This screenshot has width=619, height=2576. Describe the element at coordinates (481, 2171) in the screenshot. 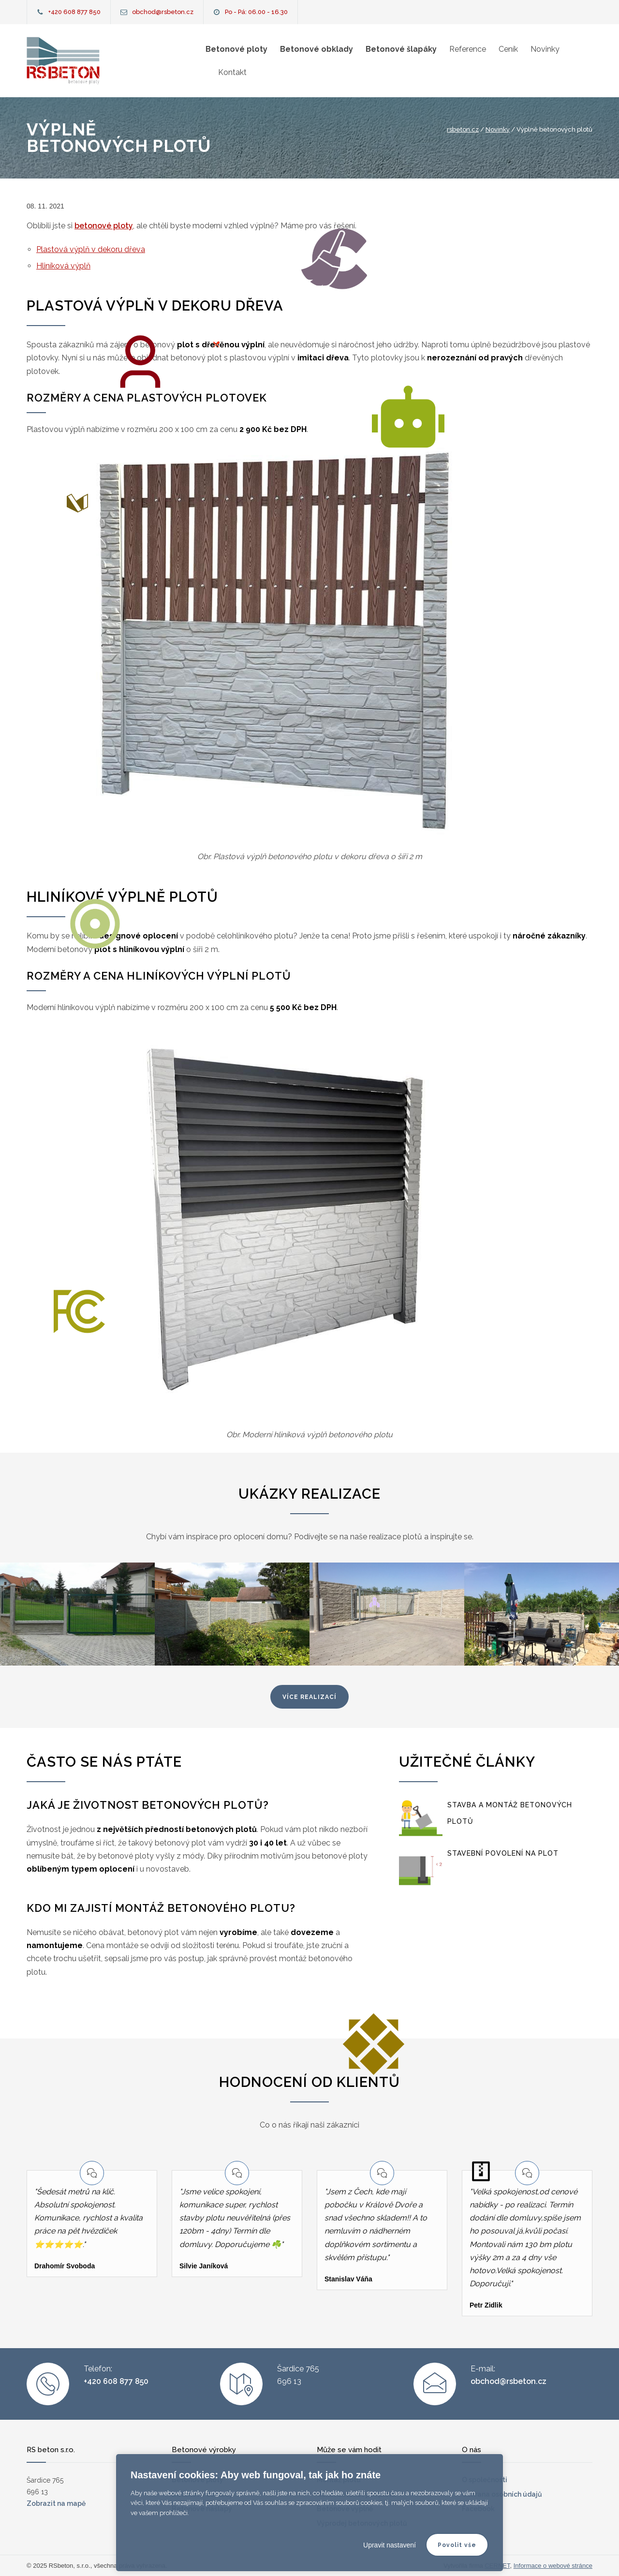

I see `view or open a compressed zip file` at that location.